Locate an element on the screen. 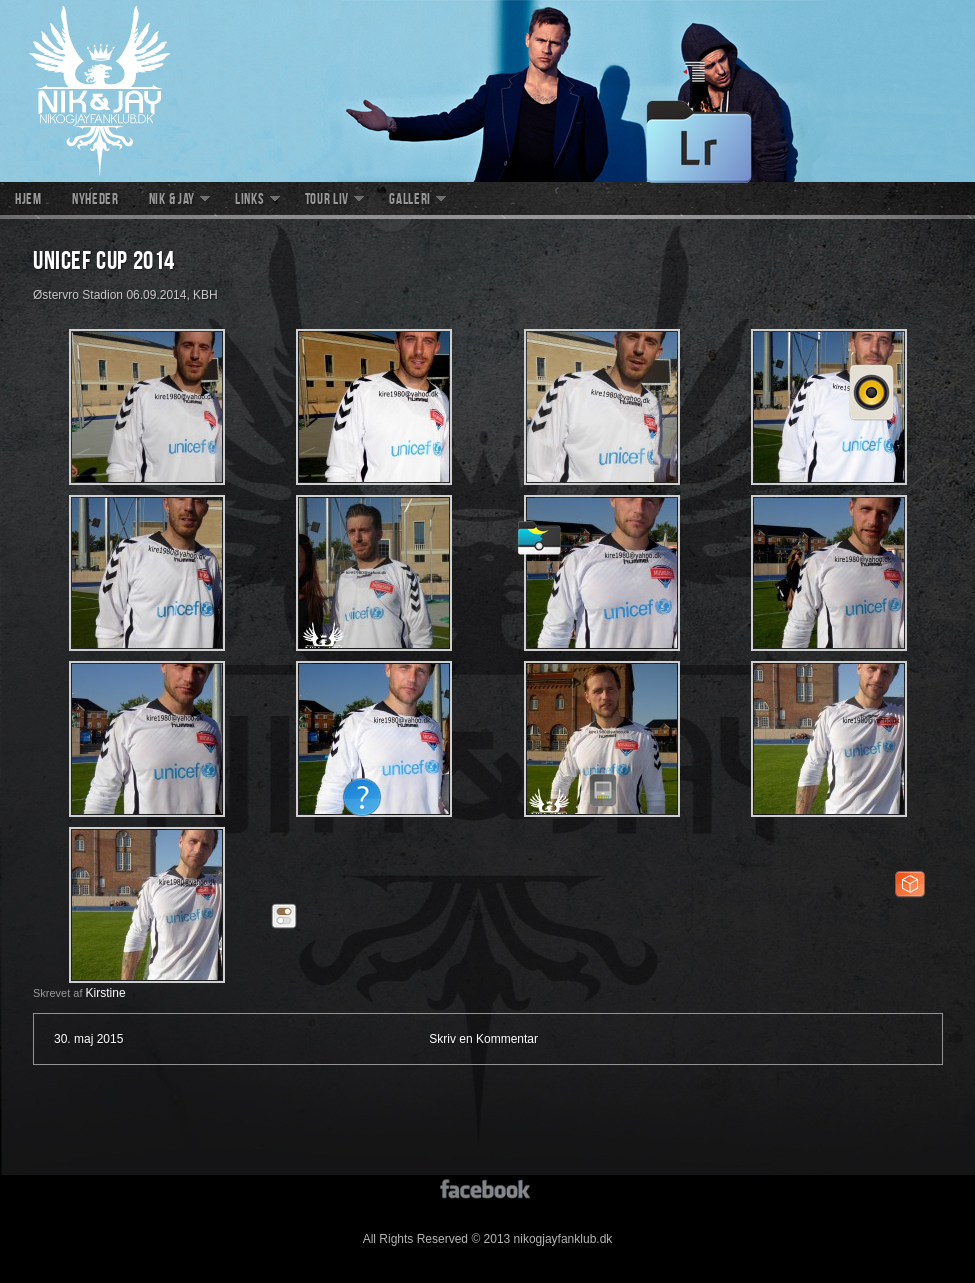 The image size is (975, 1283). open pokémon moon ball collection folder is located at coordinates (539, 539).